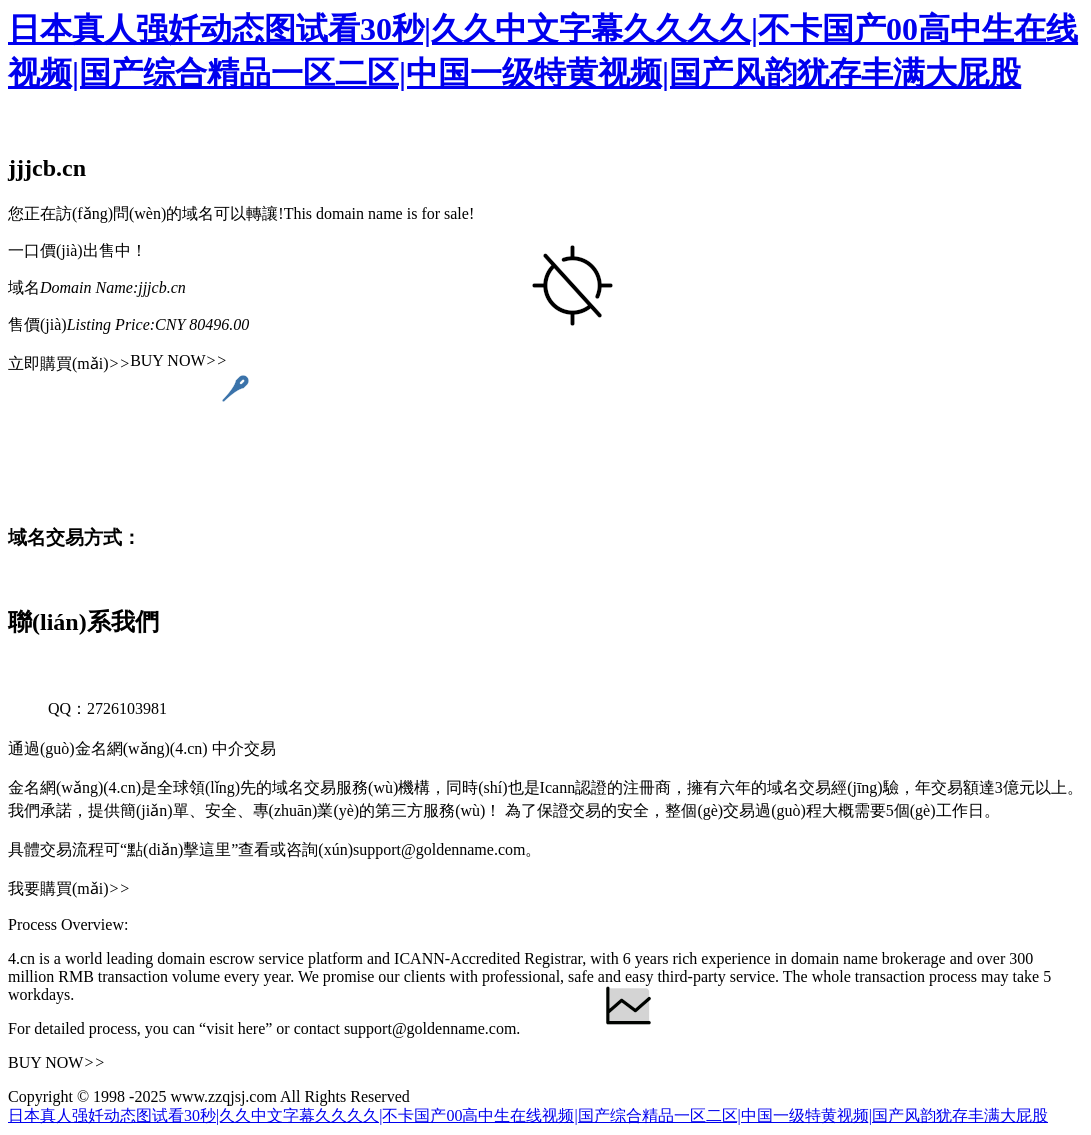 Image resolution: width=1091 pixels, height=1135 pixels. Describe the element at coordinates (628, 1005) in the screenshot. I see `view analytics or performance data` at that location.